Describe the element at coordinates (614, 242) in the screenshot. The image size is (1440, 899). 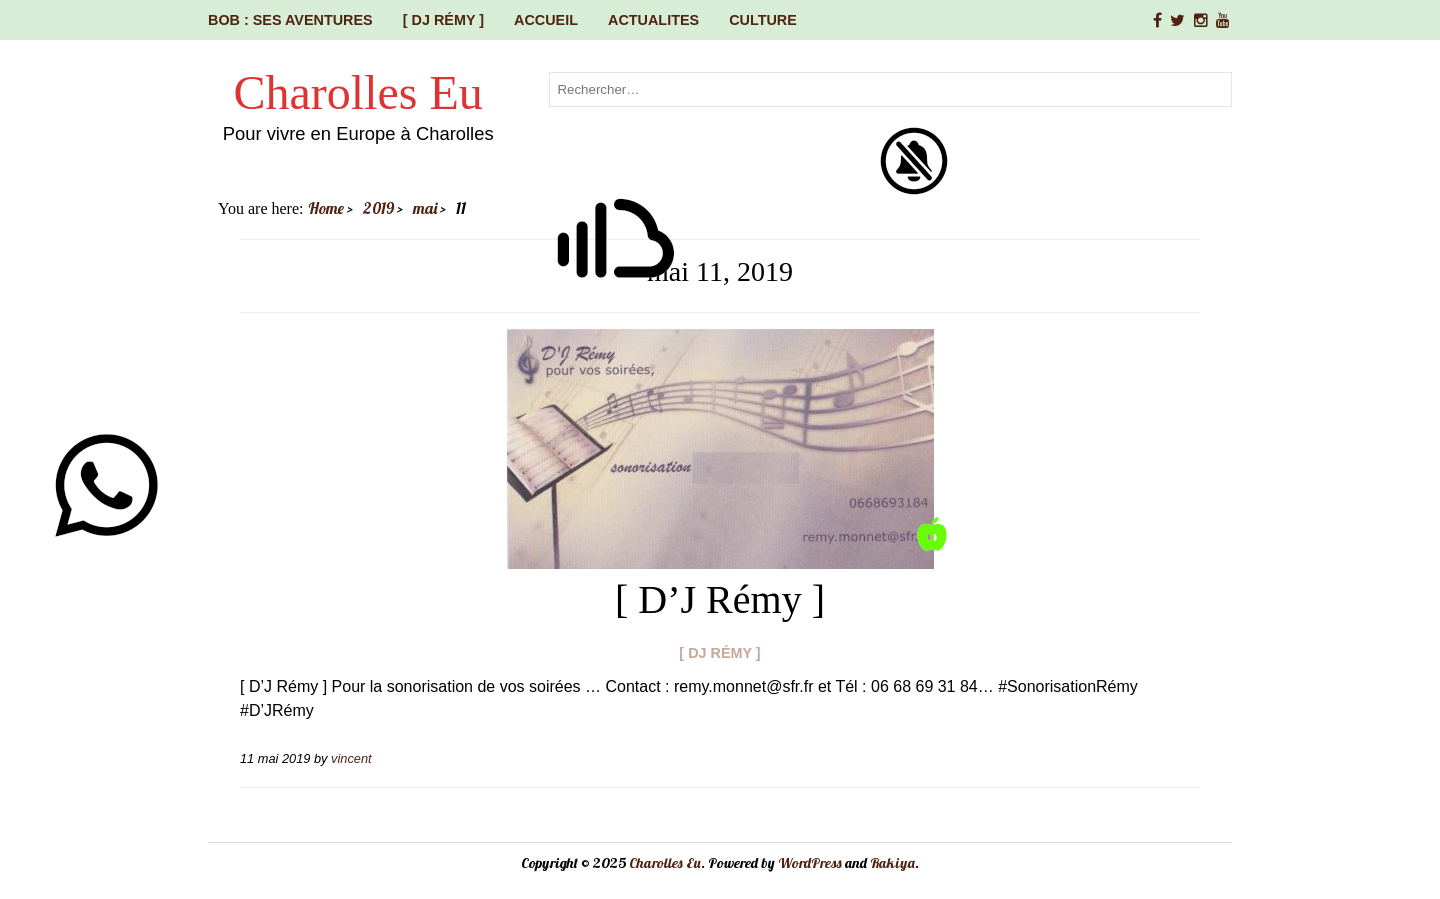
I see `open soundcloud app` at that location.